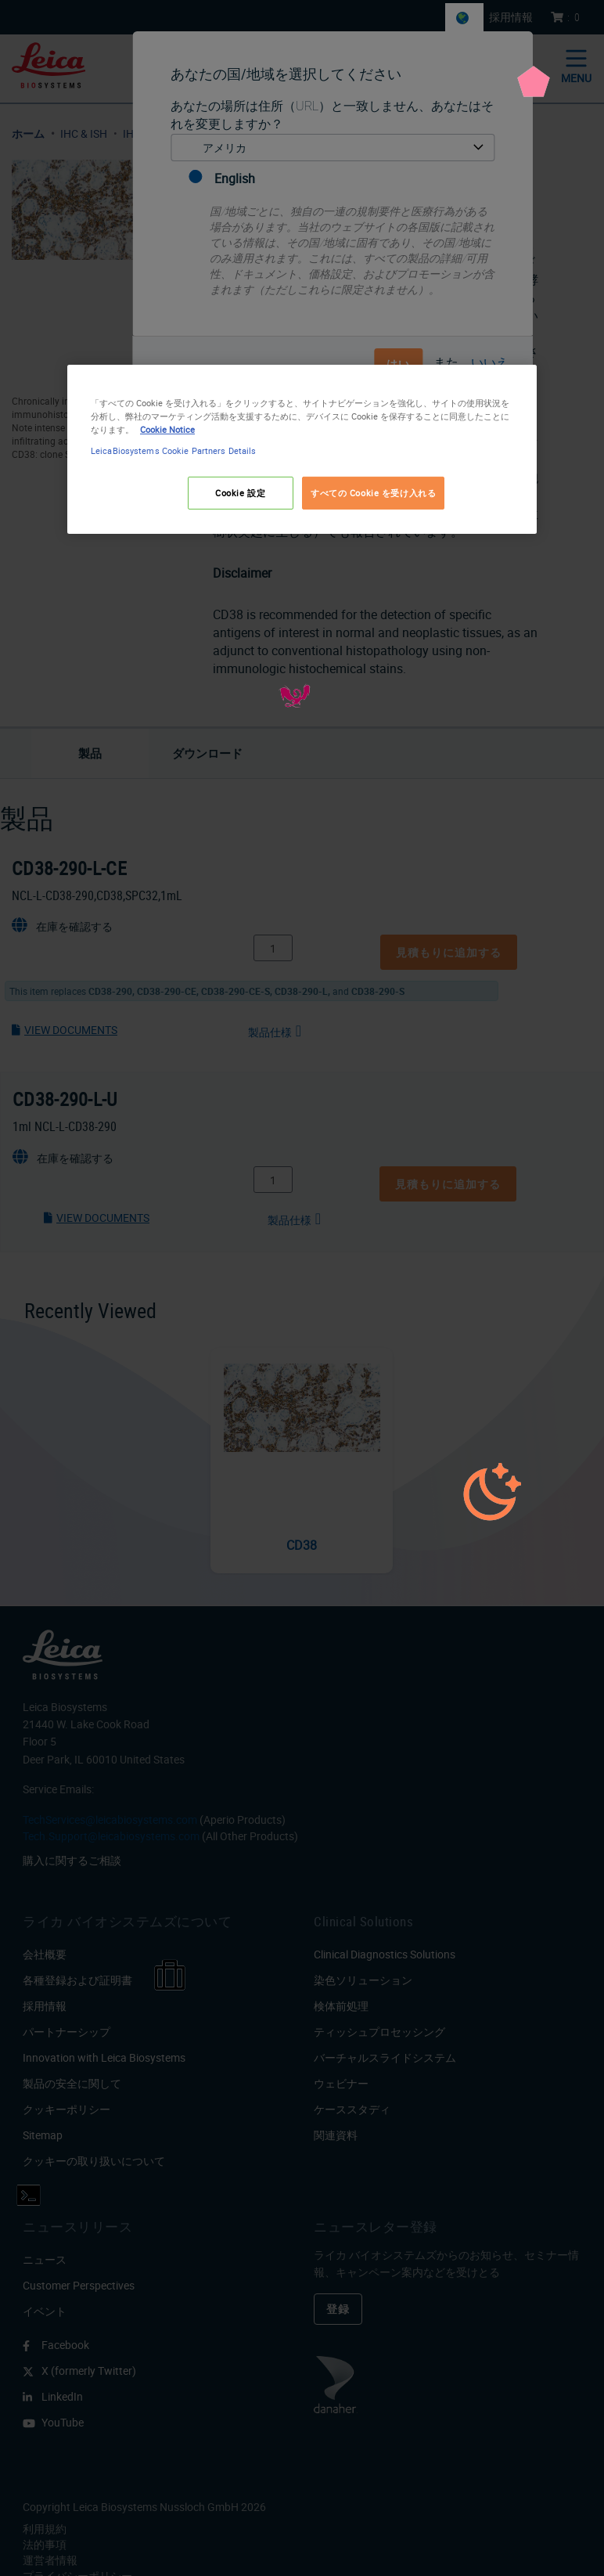  What do you see at coordinates (534, 83) in the screenshot?
I see `pentagon shape tool for design applications` at bounding box center [534, 83].